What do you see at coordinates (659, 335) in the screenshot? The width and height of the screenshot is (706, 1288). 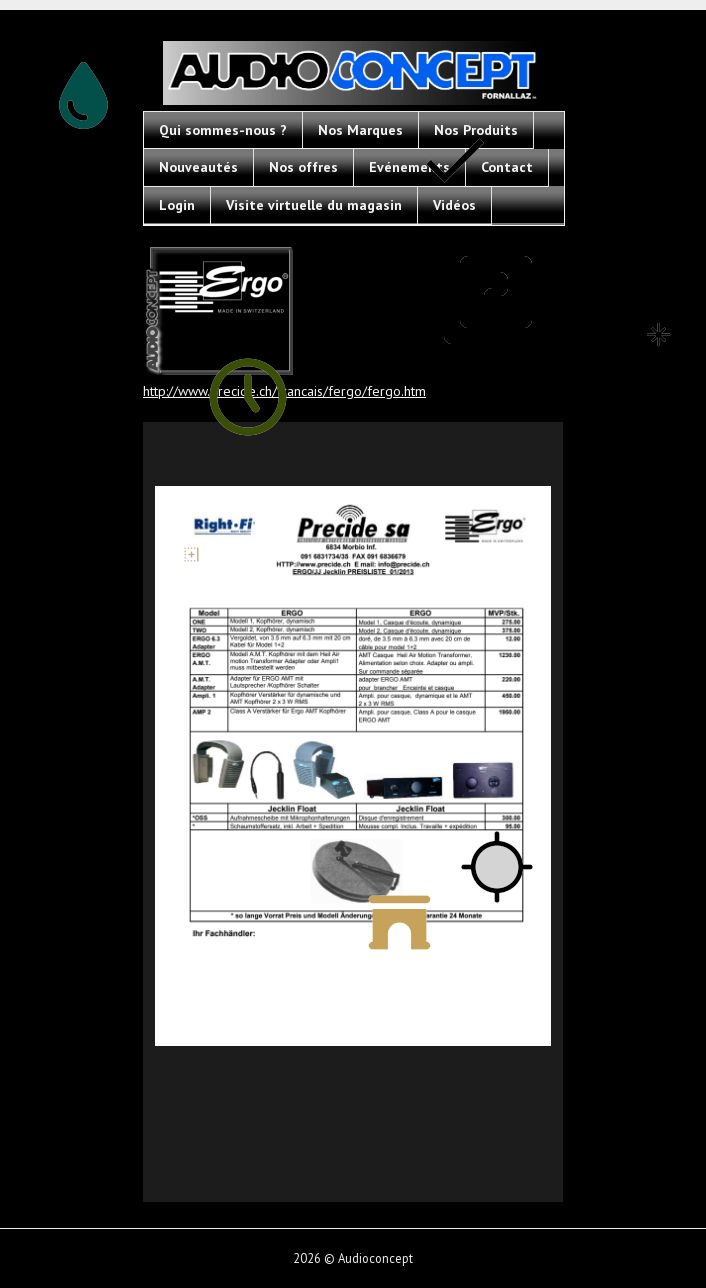 I see `indicates a featured or highlighted item` at bounding box center [659, 335].